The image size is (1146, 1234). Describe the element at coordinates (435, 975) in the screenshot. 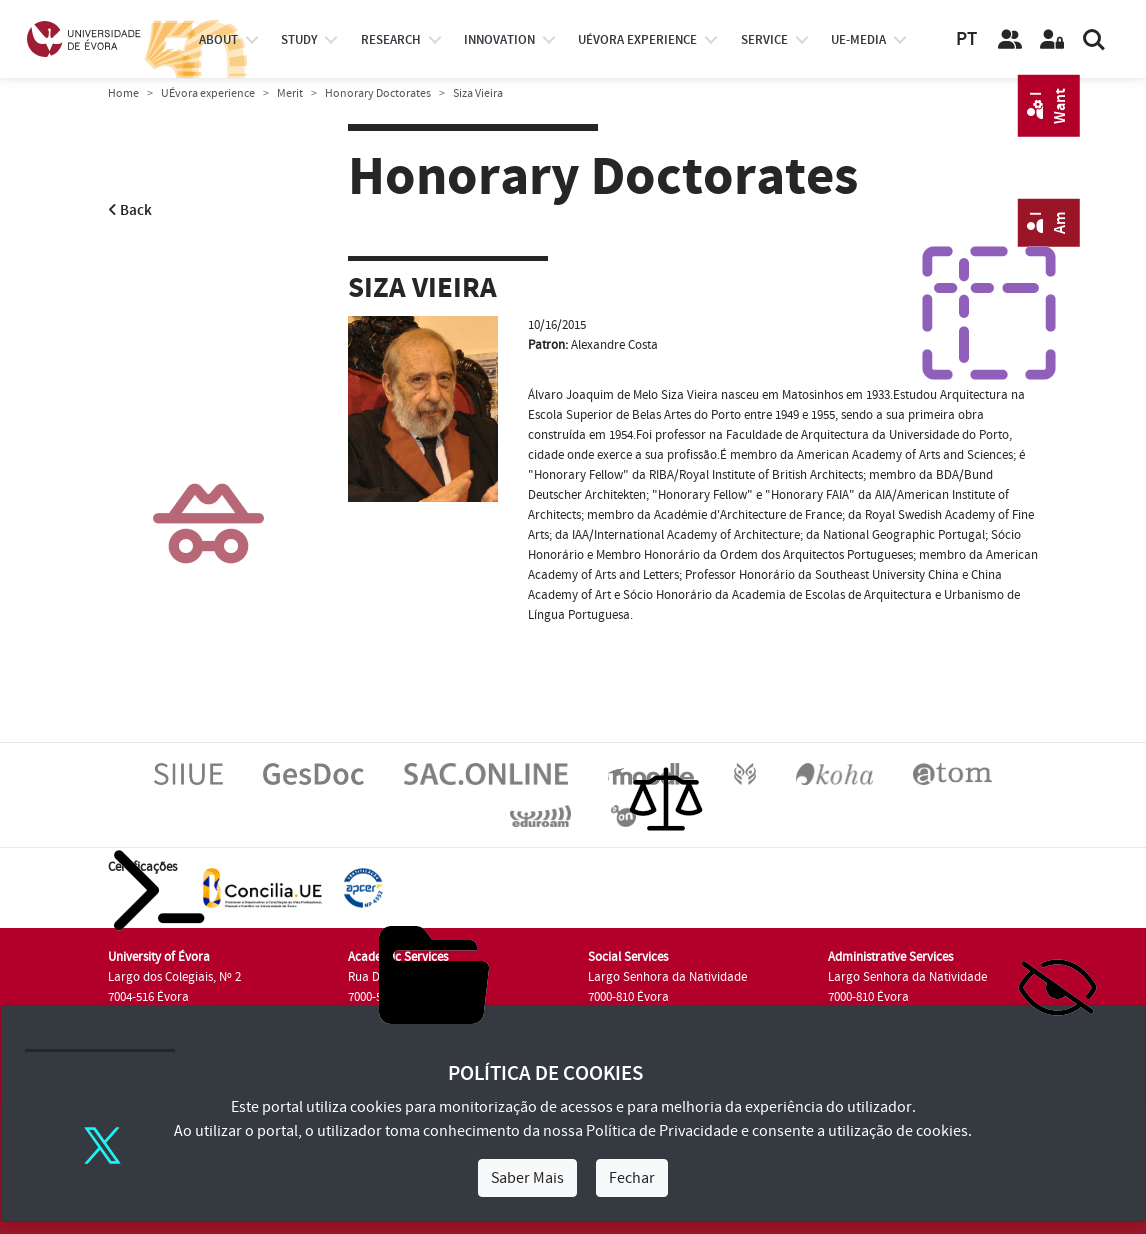

I see `an open folder in a file browser` at that location.